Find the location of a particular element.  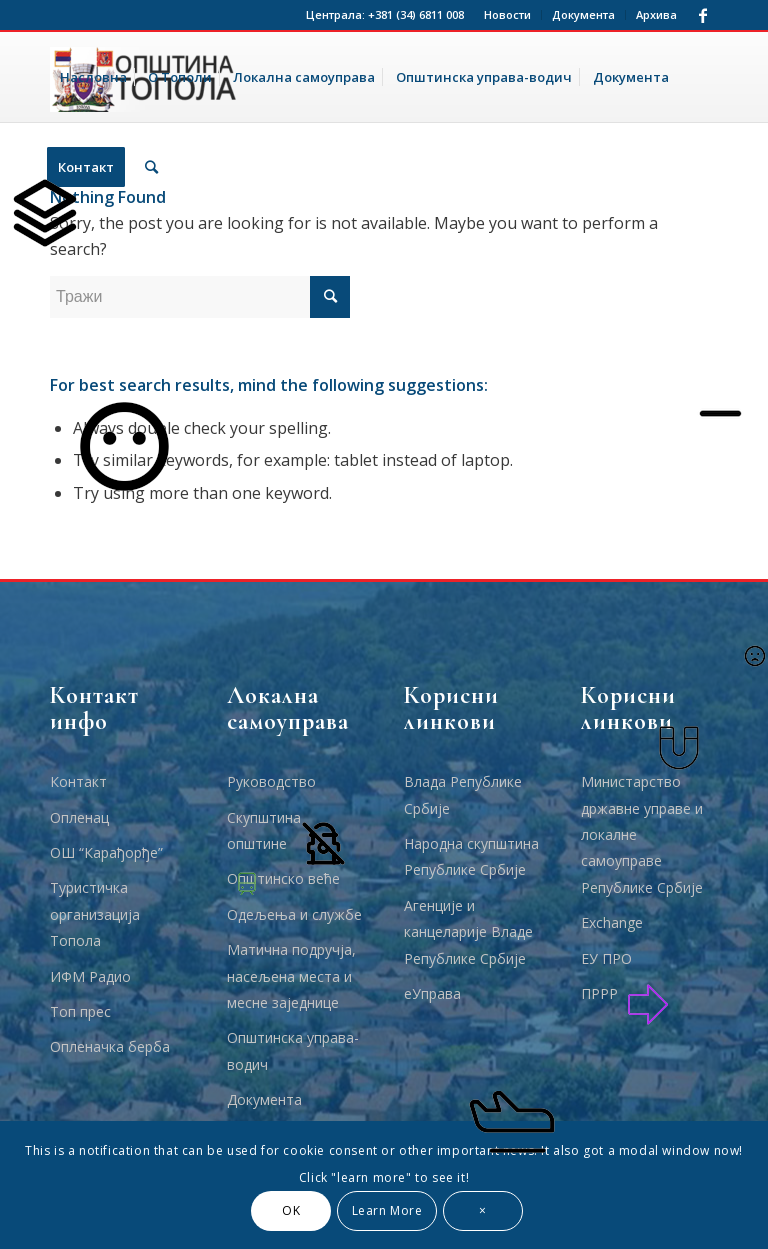

remove an item from a list is located at coordinates (720, 413).